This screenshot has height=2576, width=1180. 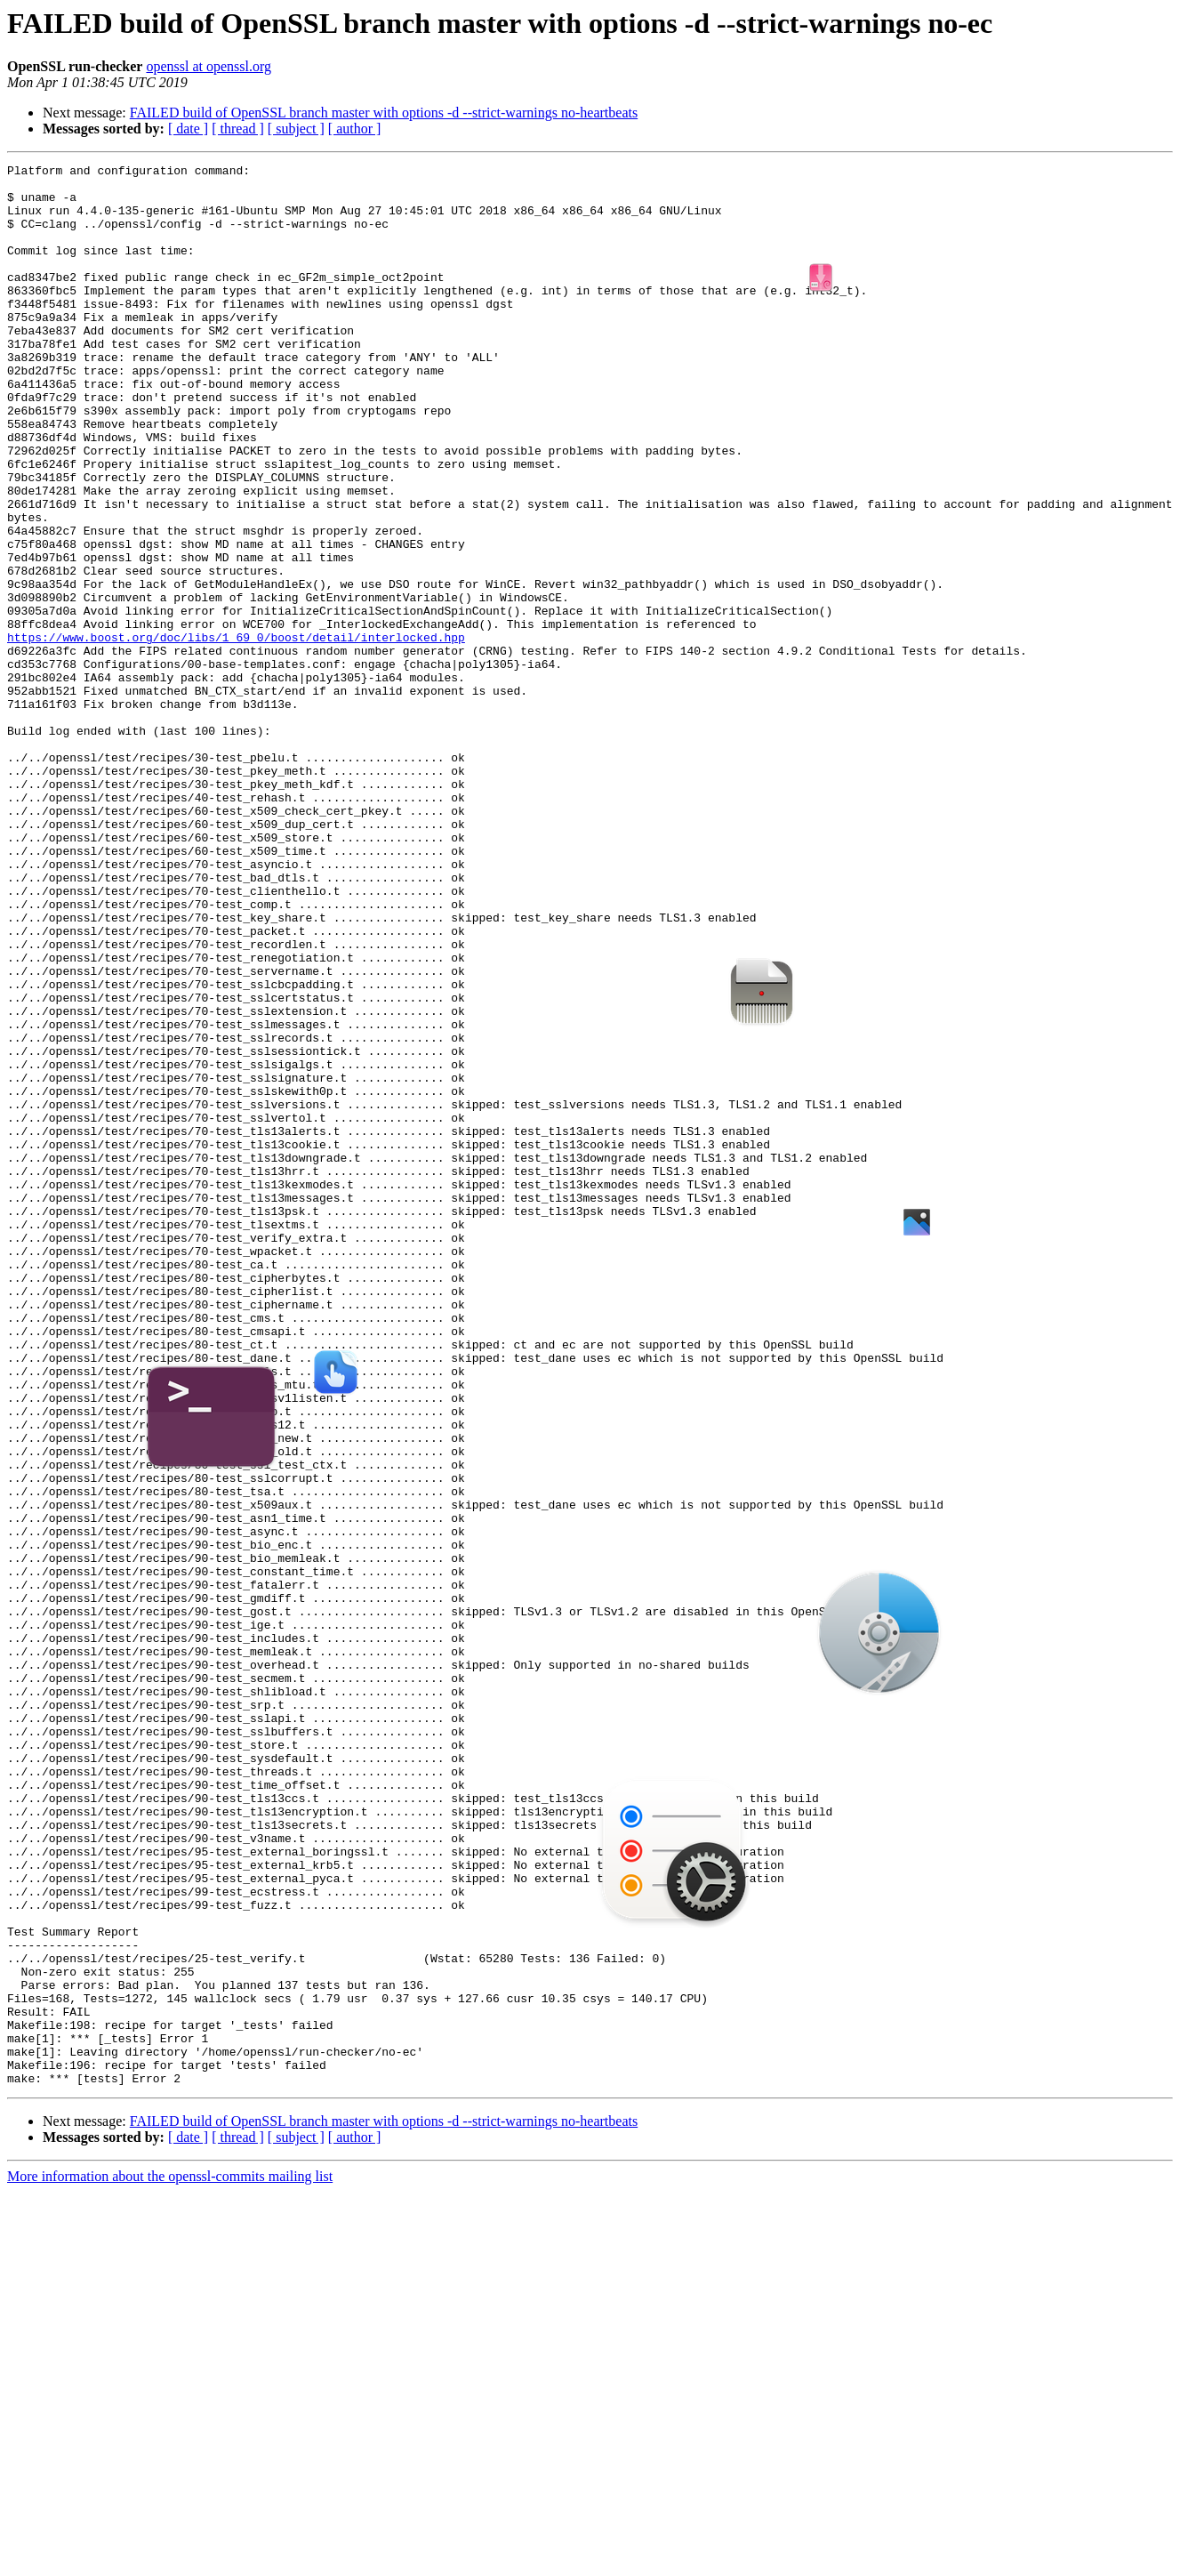 I want to click on open synaptic package manager, so click(x=821, y=278).